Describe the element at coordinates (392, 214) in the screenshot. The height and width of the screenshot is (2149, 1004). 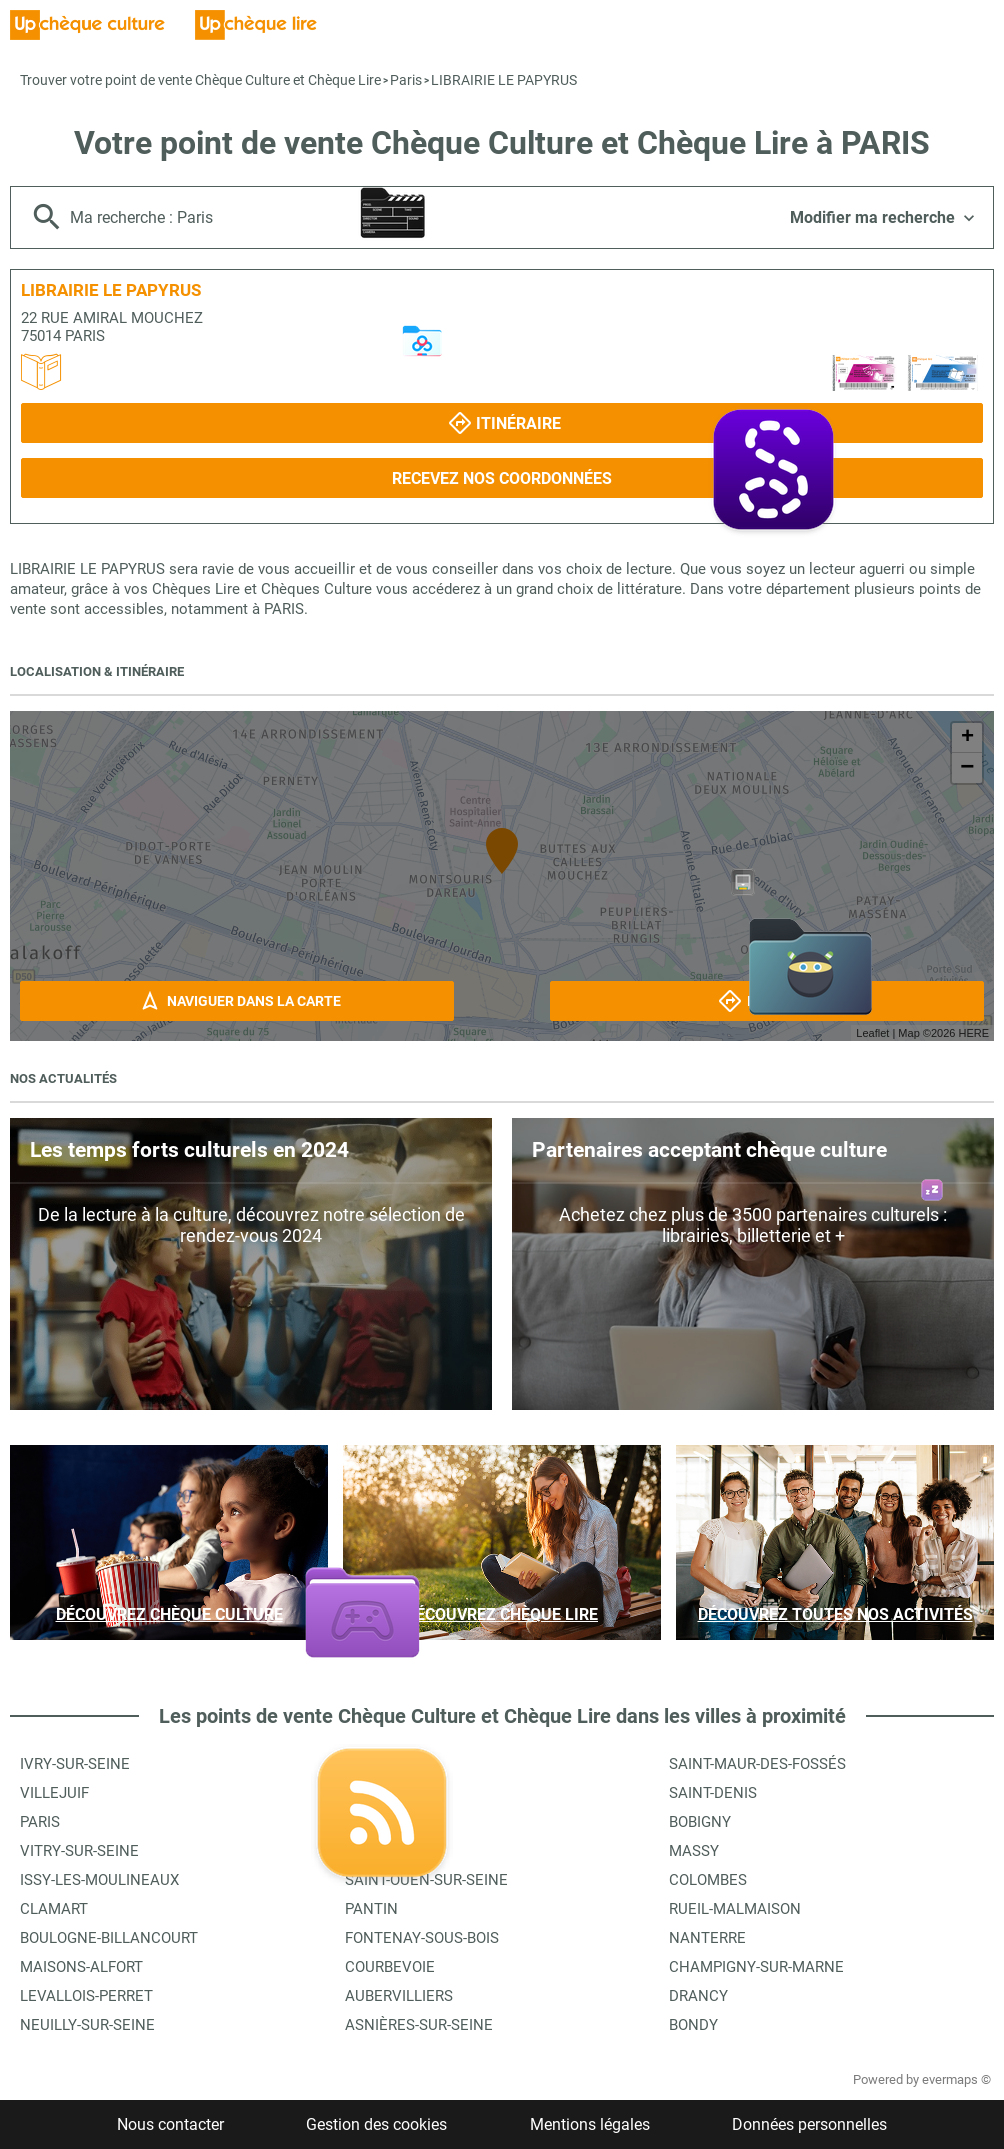
I see `open your movies folder` at that location.